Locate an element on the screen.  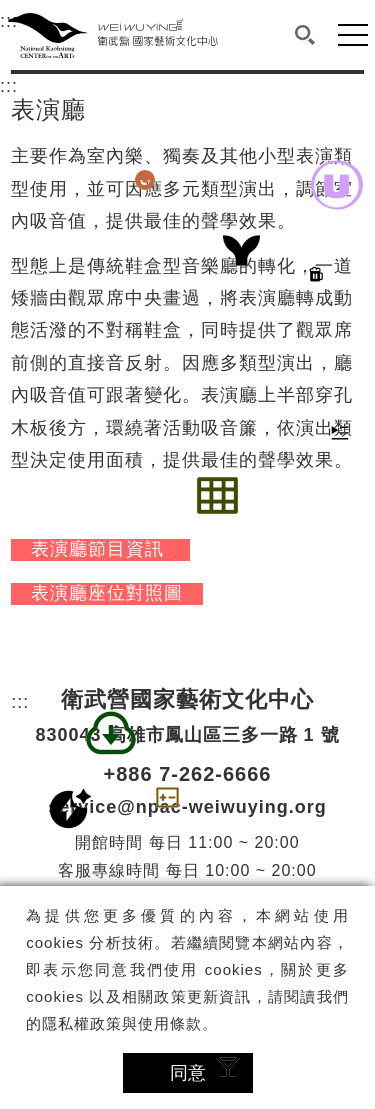
magasins u brand logo is located at coordinates (337, 185).